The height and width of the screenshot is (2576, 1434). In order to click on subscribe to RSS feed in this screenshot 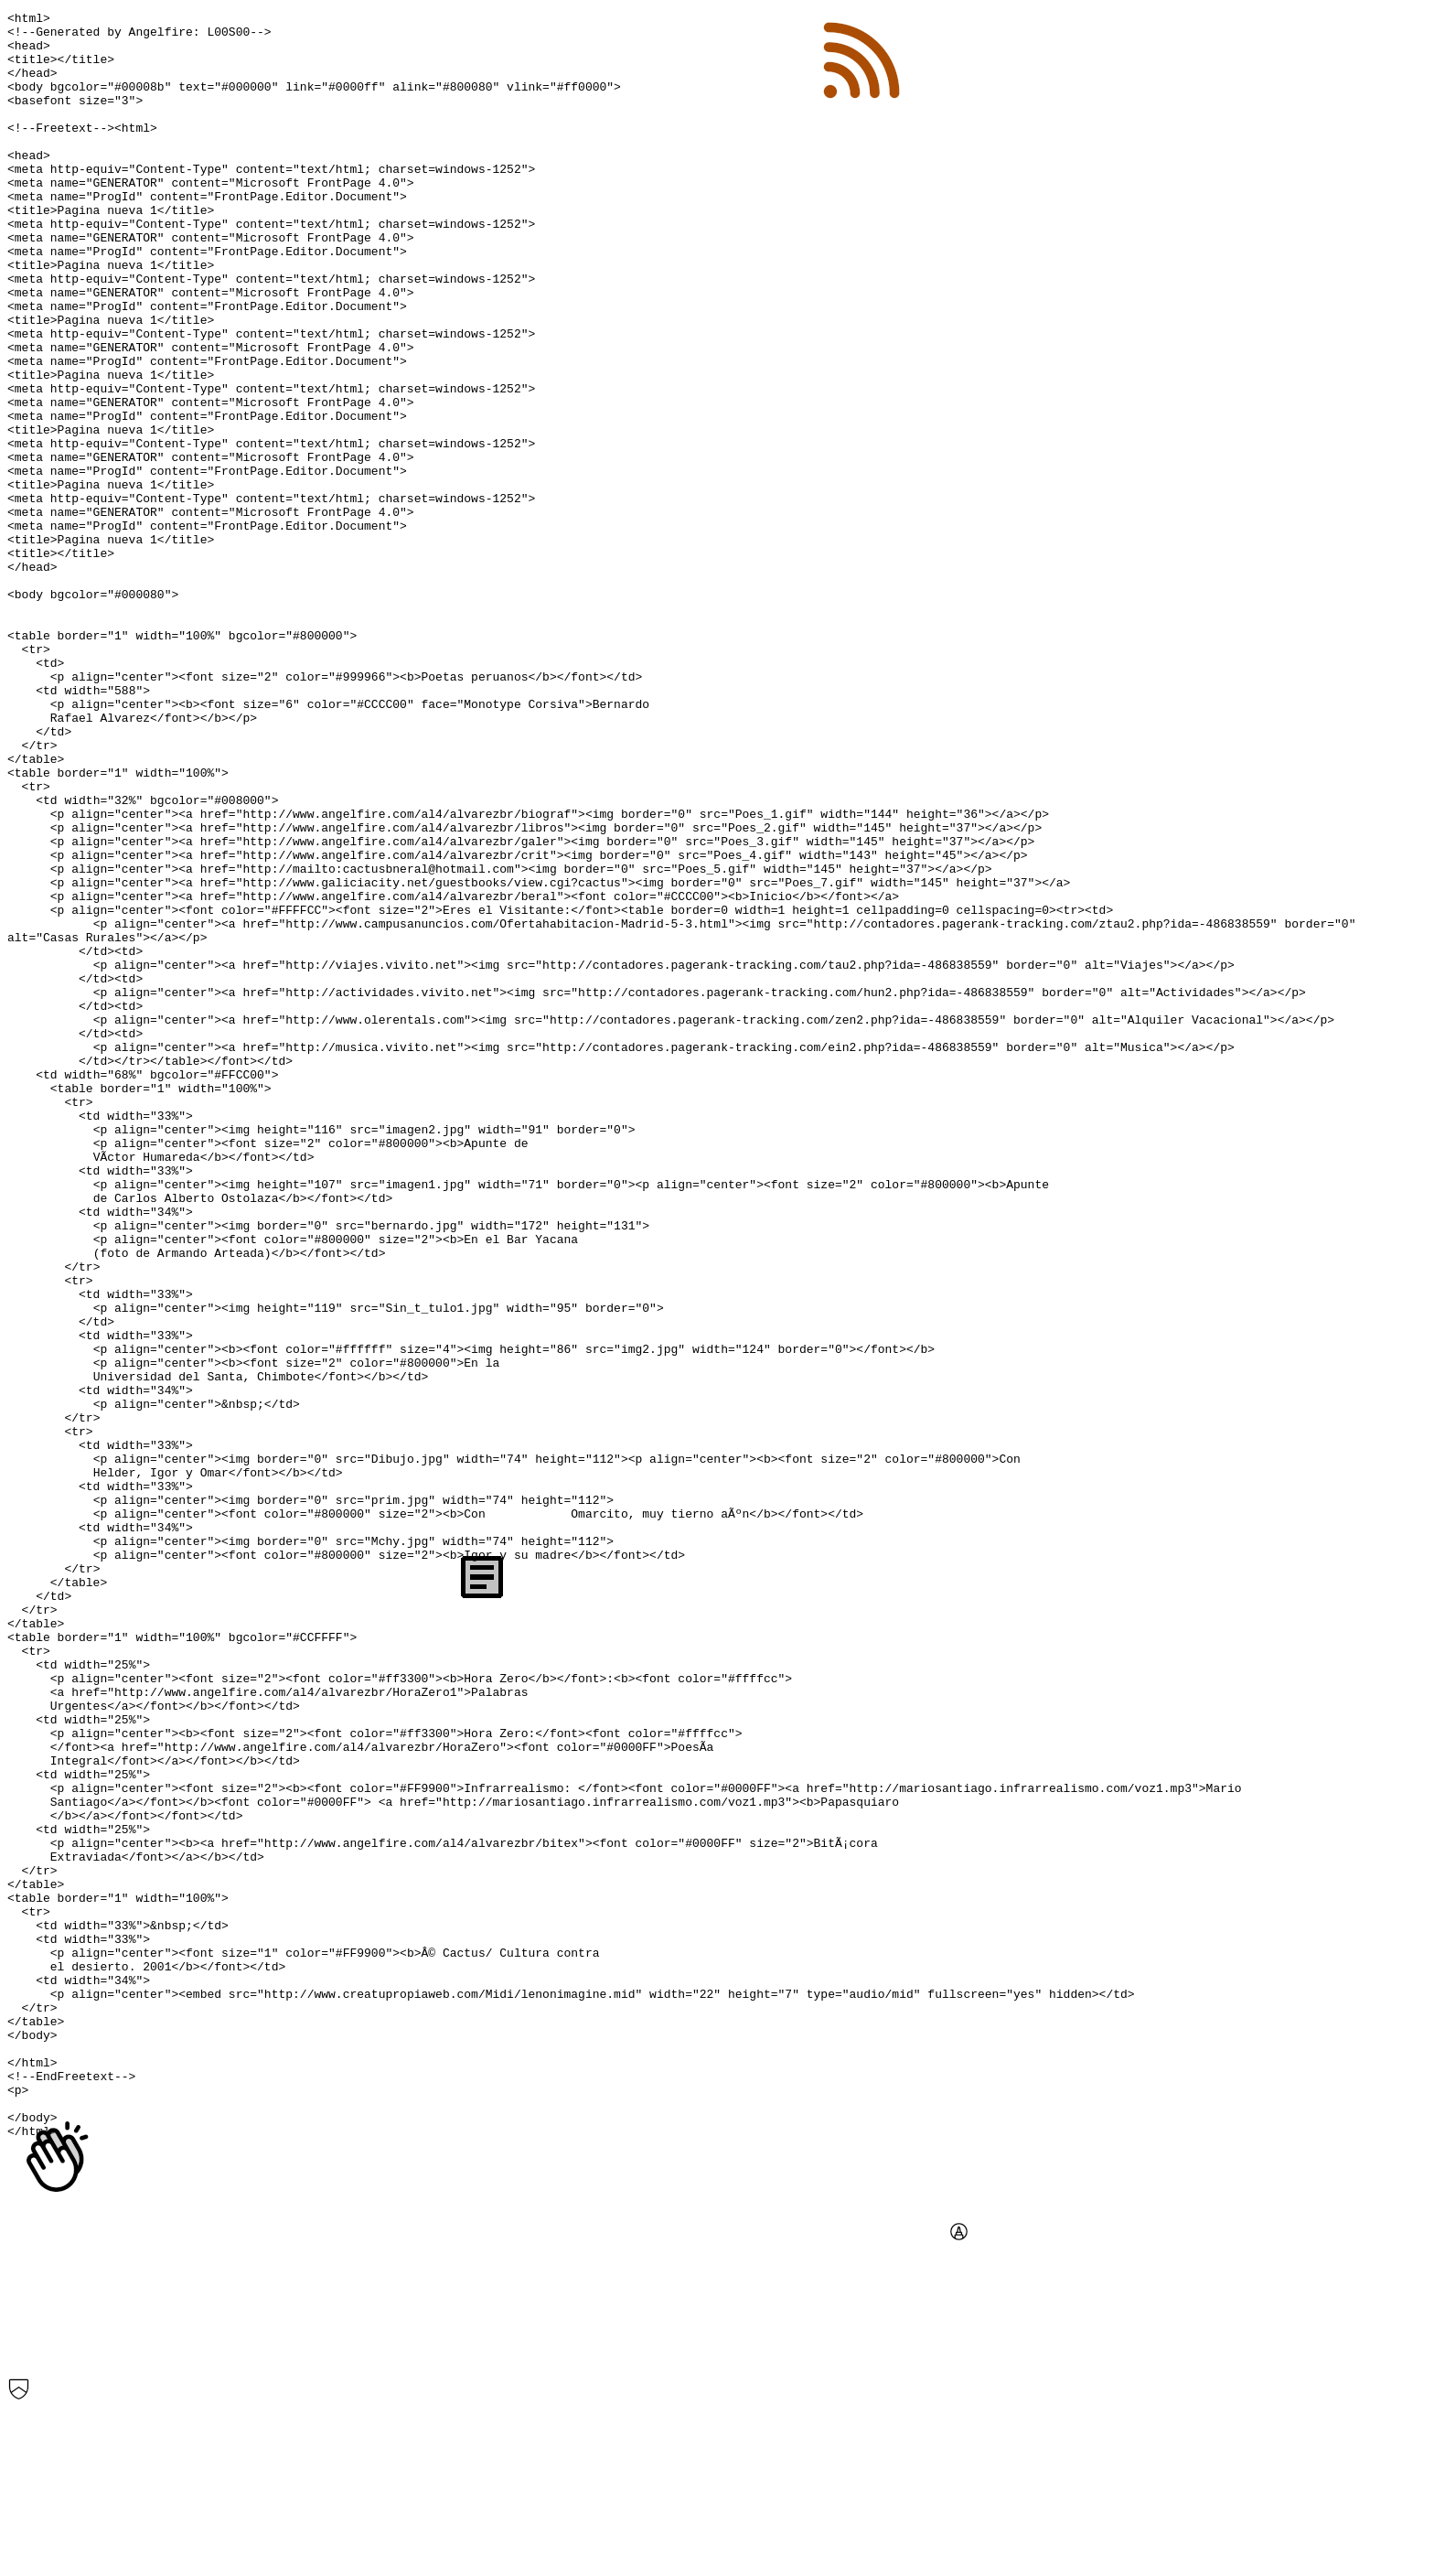, I will do `click(858, 63)`.